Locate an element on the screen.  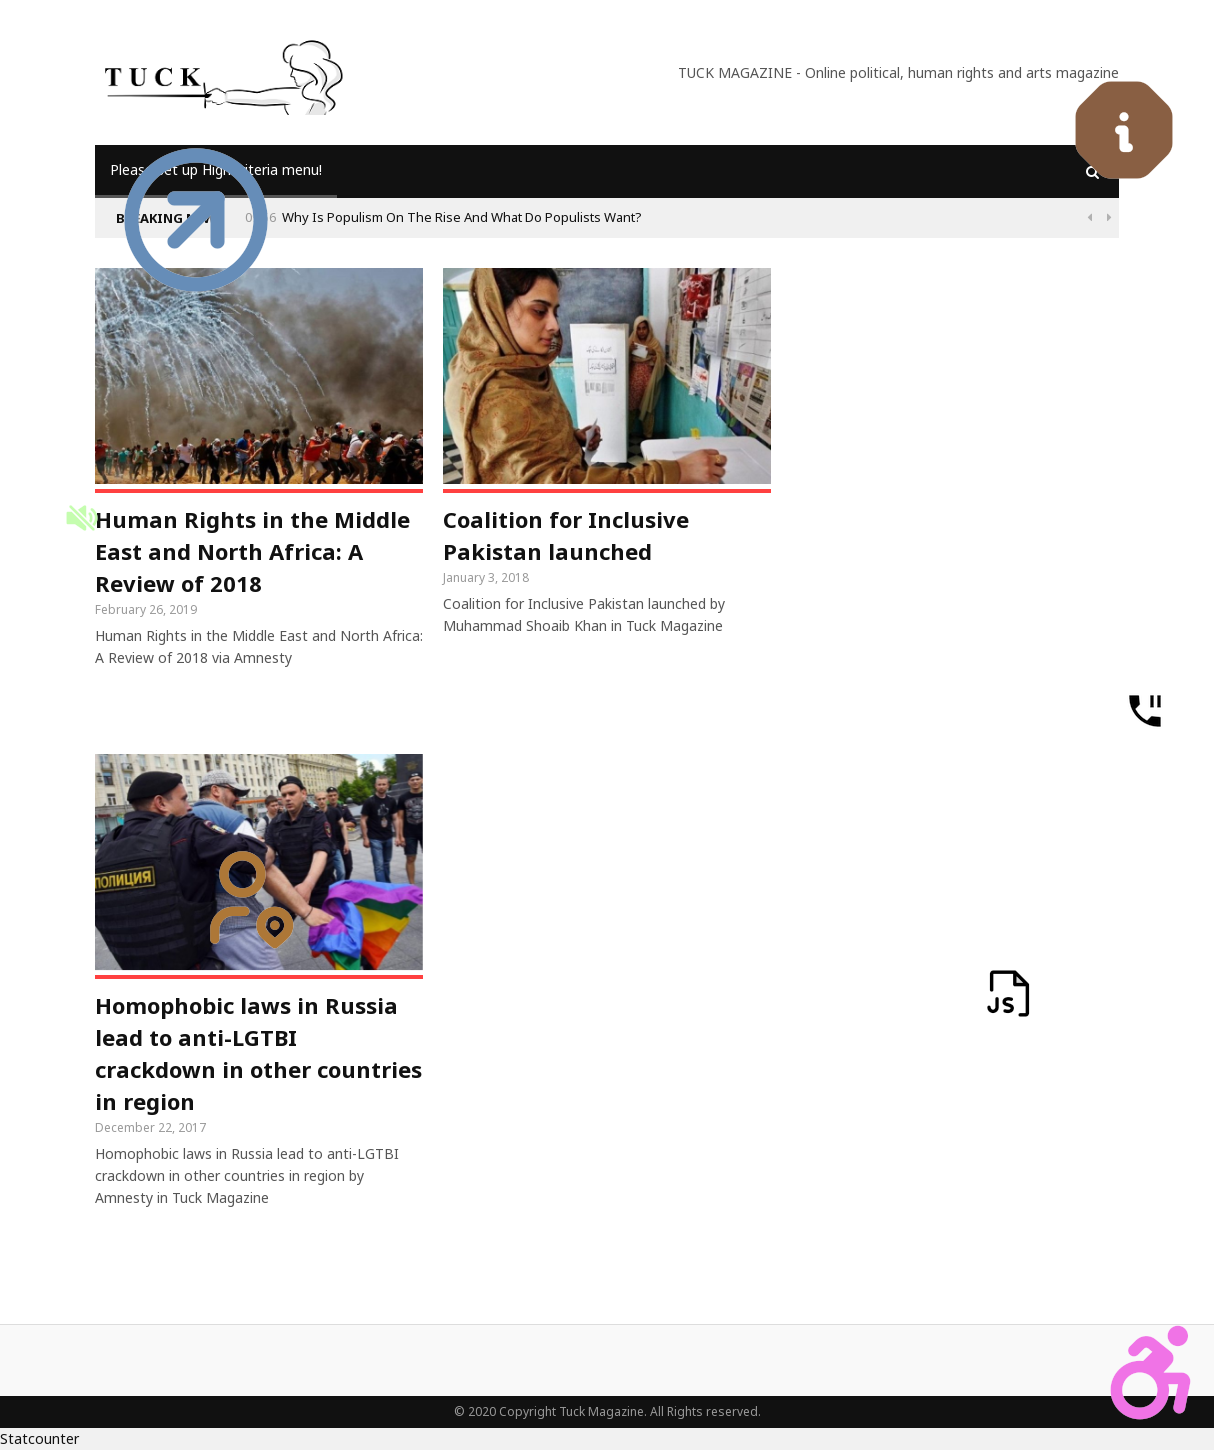
javascript file is located at coordinates (1009, 993).